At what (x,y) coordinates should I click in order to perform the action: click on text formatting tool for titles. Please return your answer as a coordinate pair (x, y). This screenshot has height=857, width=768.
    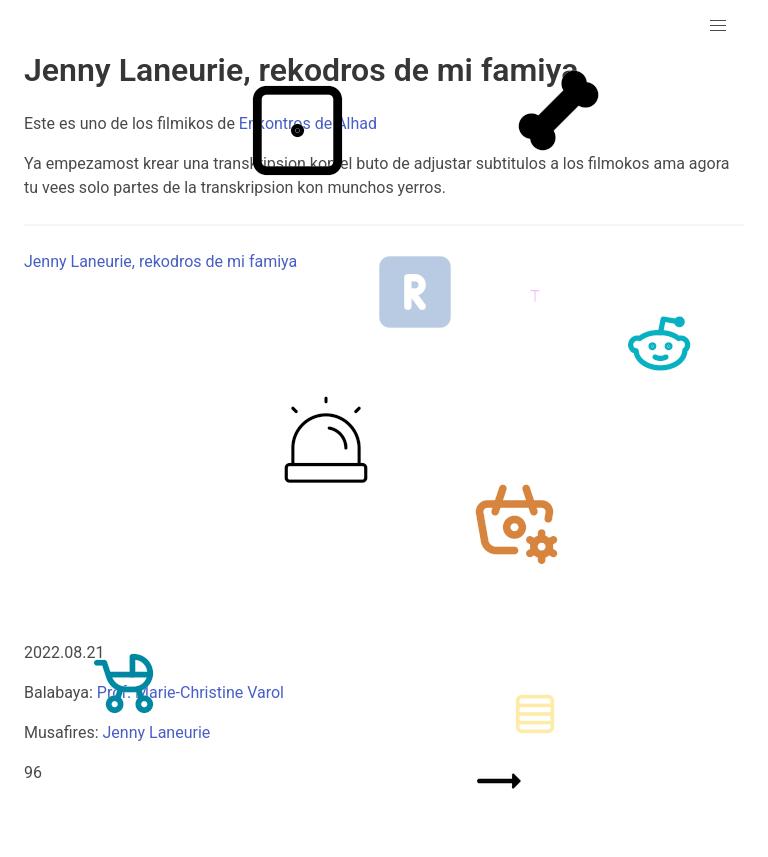
    Looking at the image, I should click on (535, 296).